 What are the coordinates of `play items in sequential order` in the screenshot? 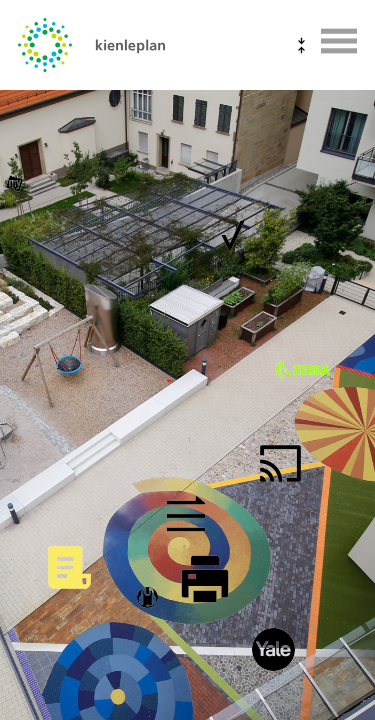 It's located at (186, 516).